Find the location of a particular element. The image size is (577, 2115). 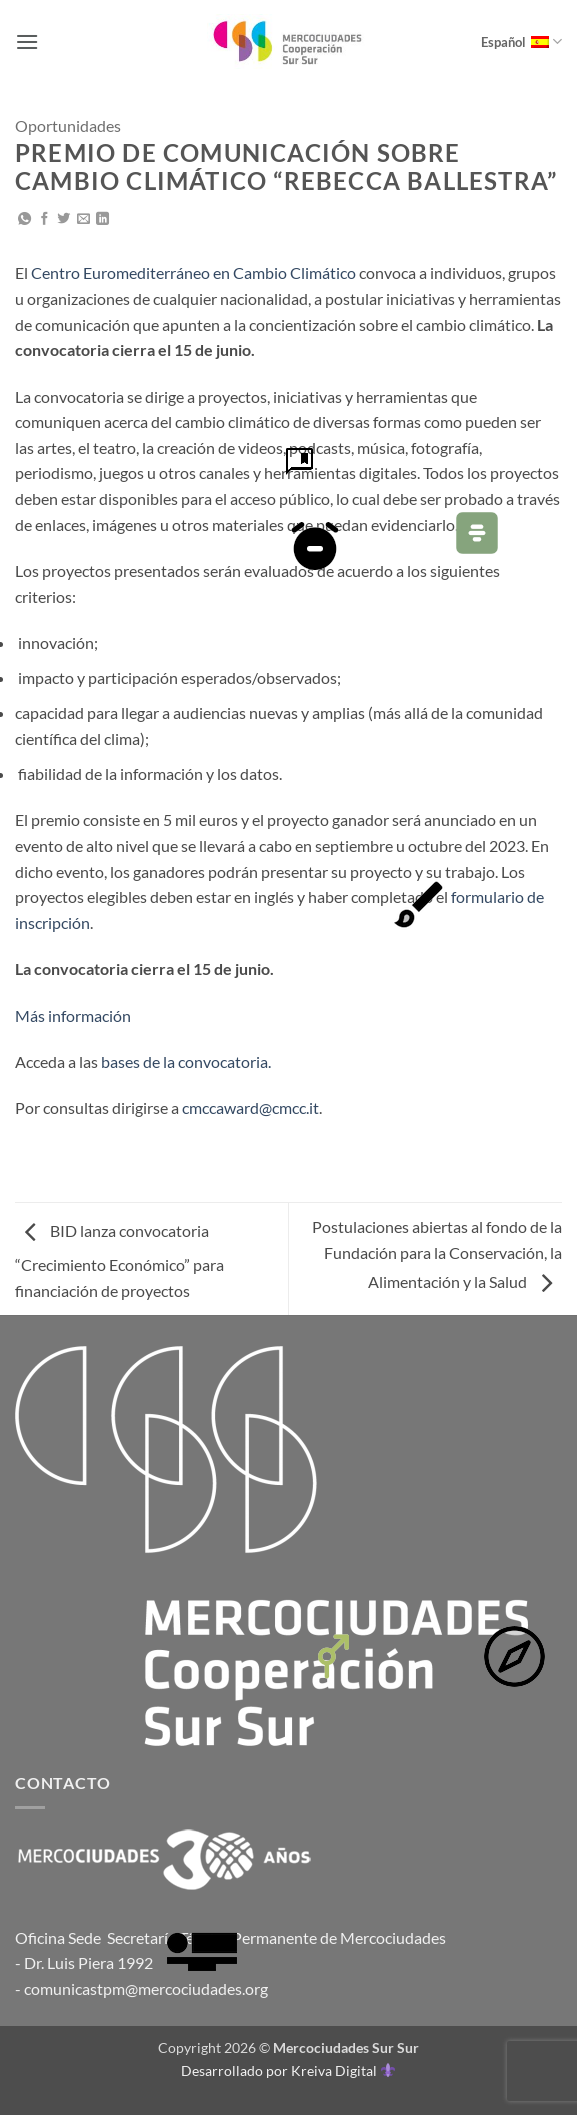

access navigation or directions is located at coordinates (514, 1656).